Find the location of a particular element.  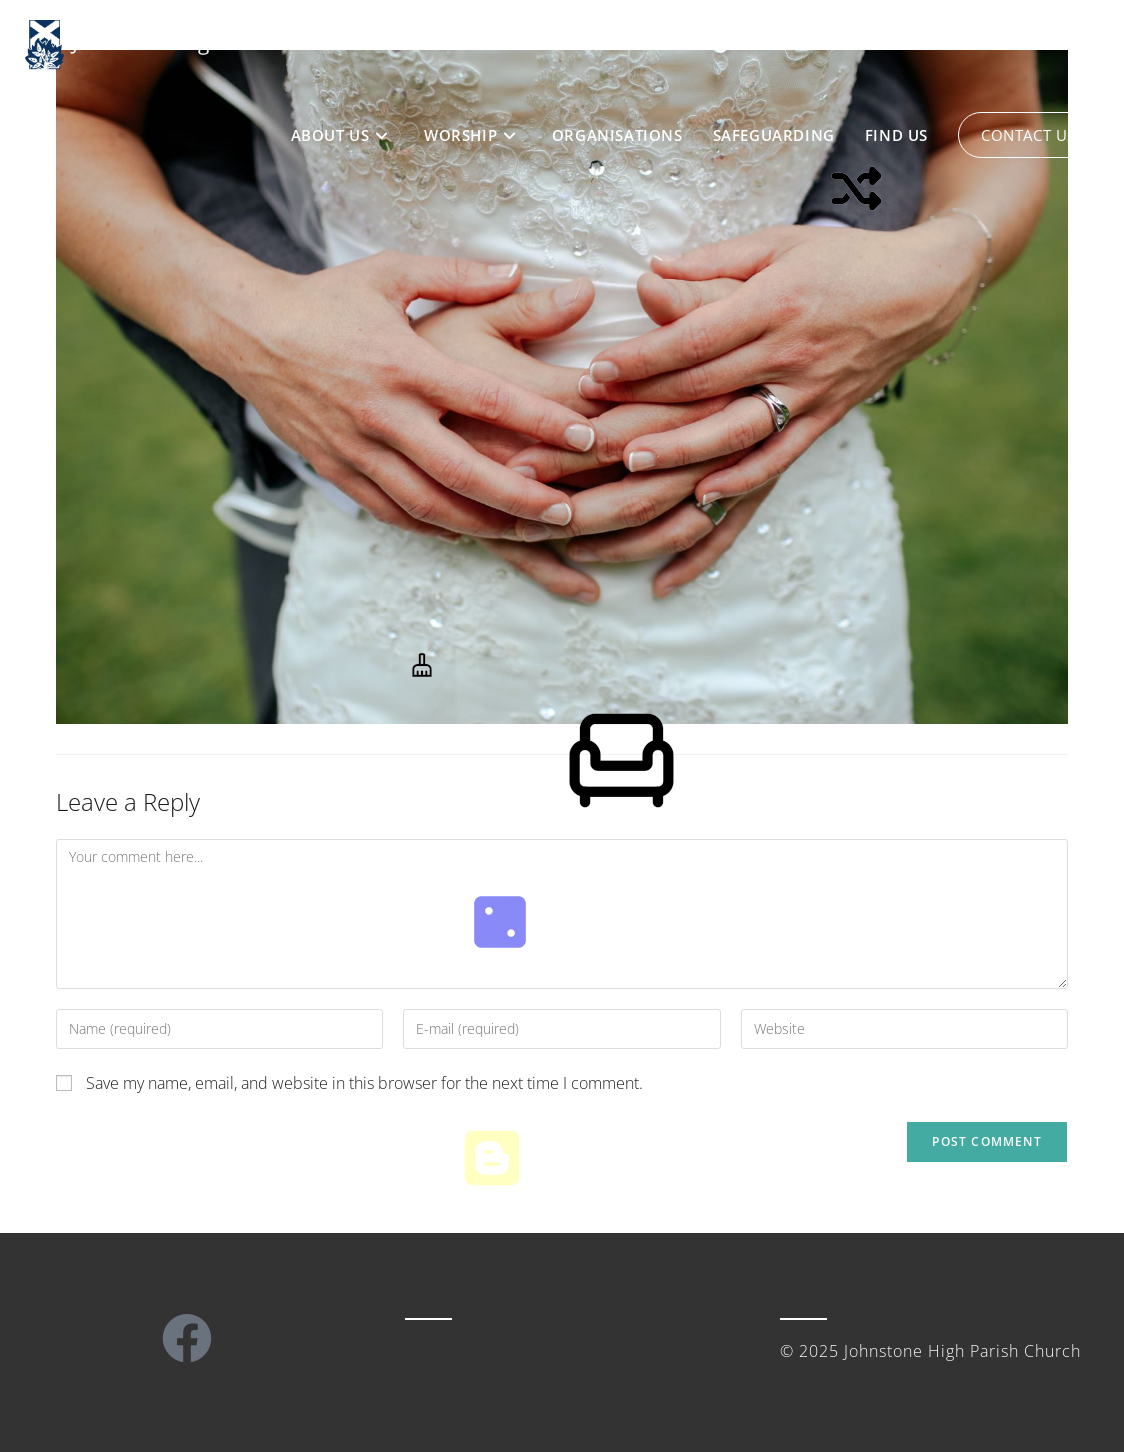

open the Blogger app is located at coordinates (492, 1158).